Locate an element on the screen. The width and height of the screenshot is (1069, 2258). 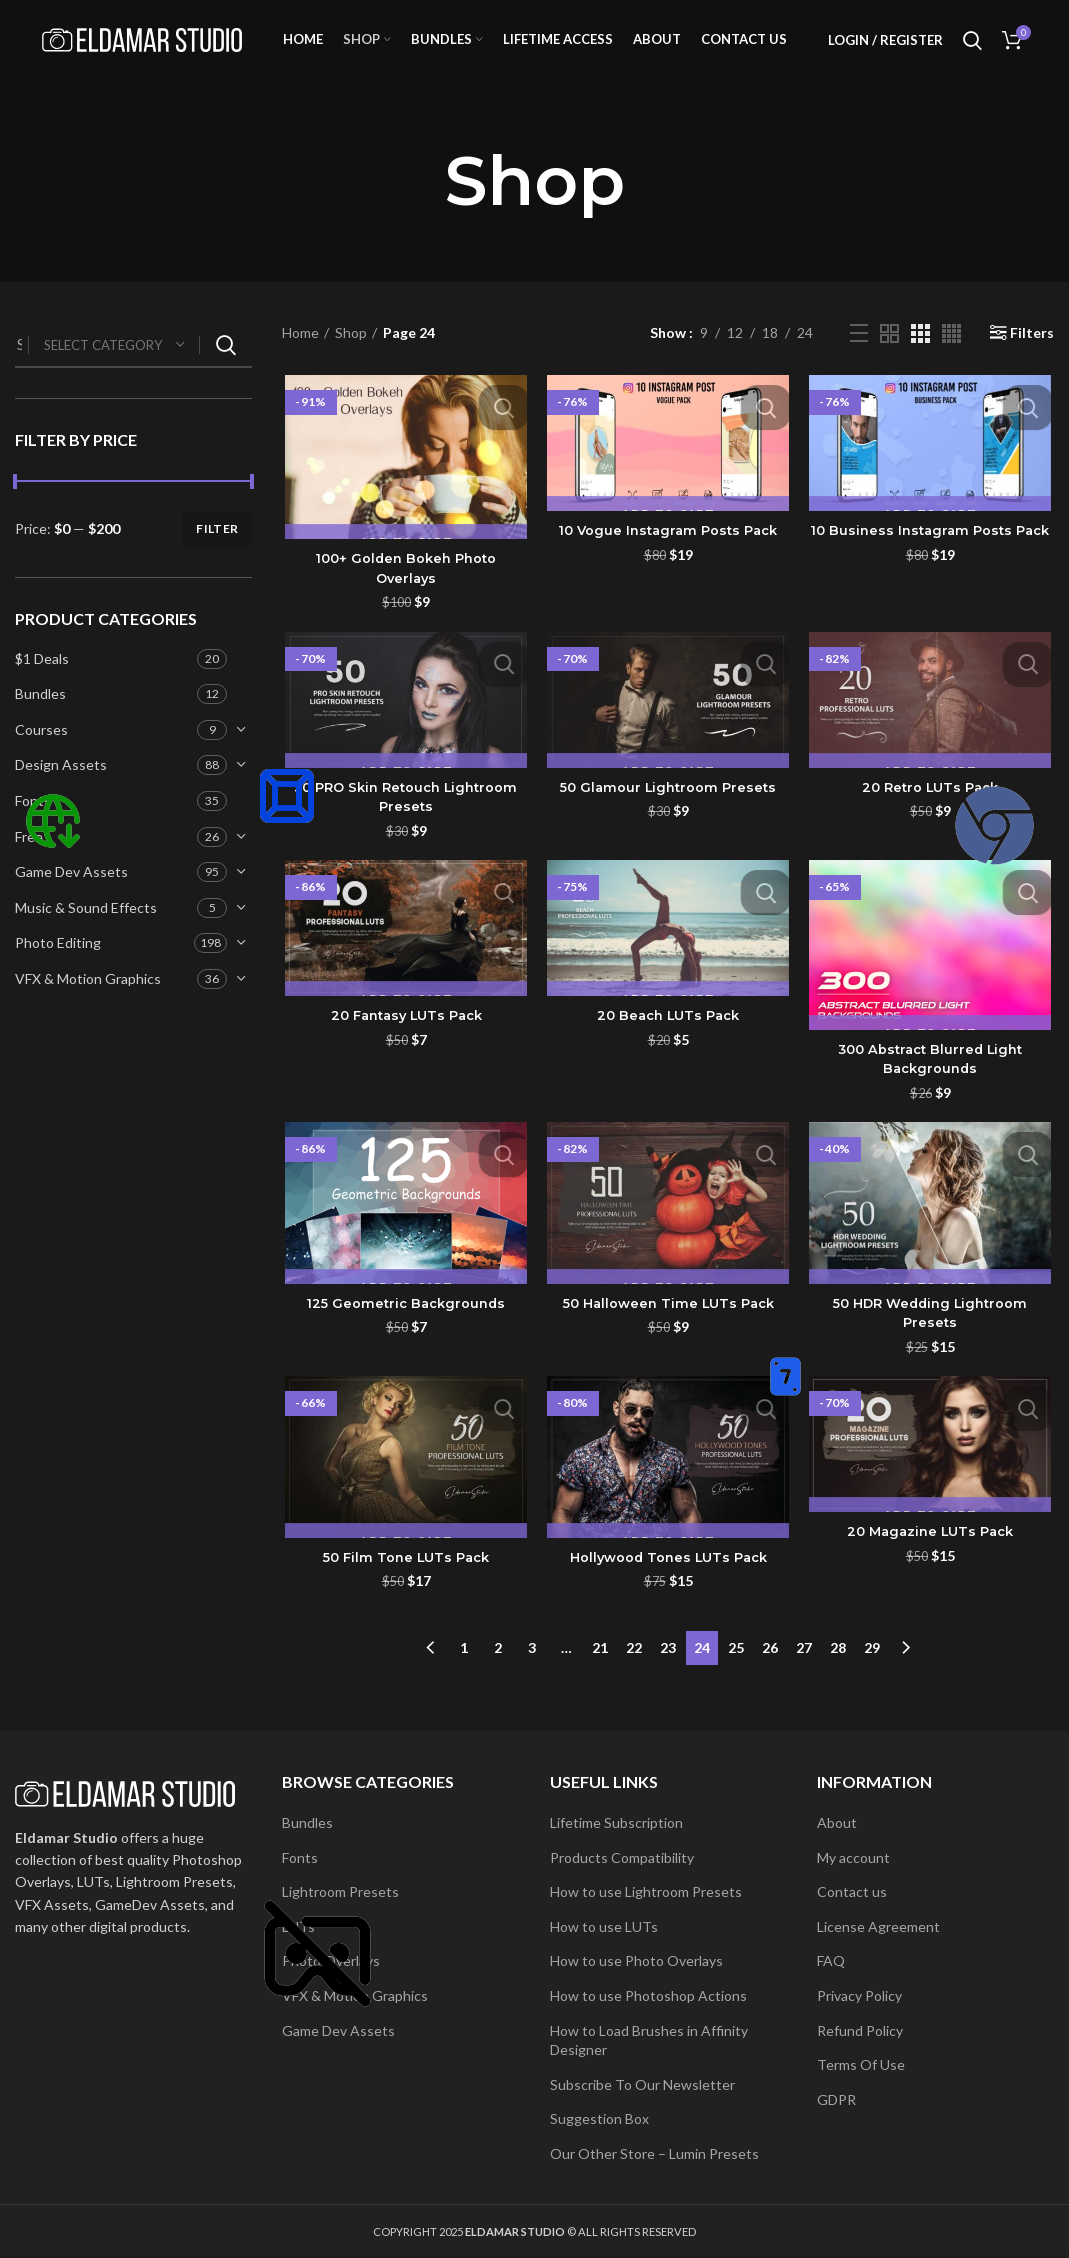
download content from the web is located at coordinates (53, 821).